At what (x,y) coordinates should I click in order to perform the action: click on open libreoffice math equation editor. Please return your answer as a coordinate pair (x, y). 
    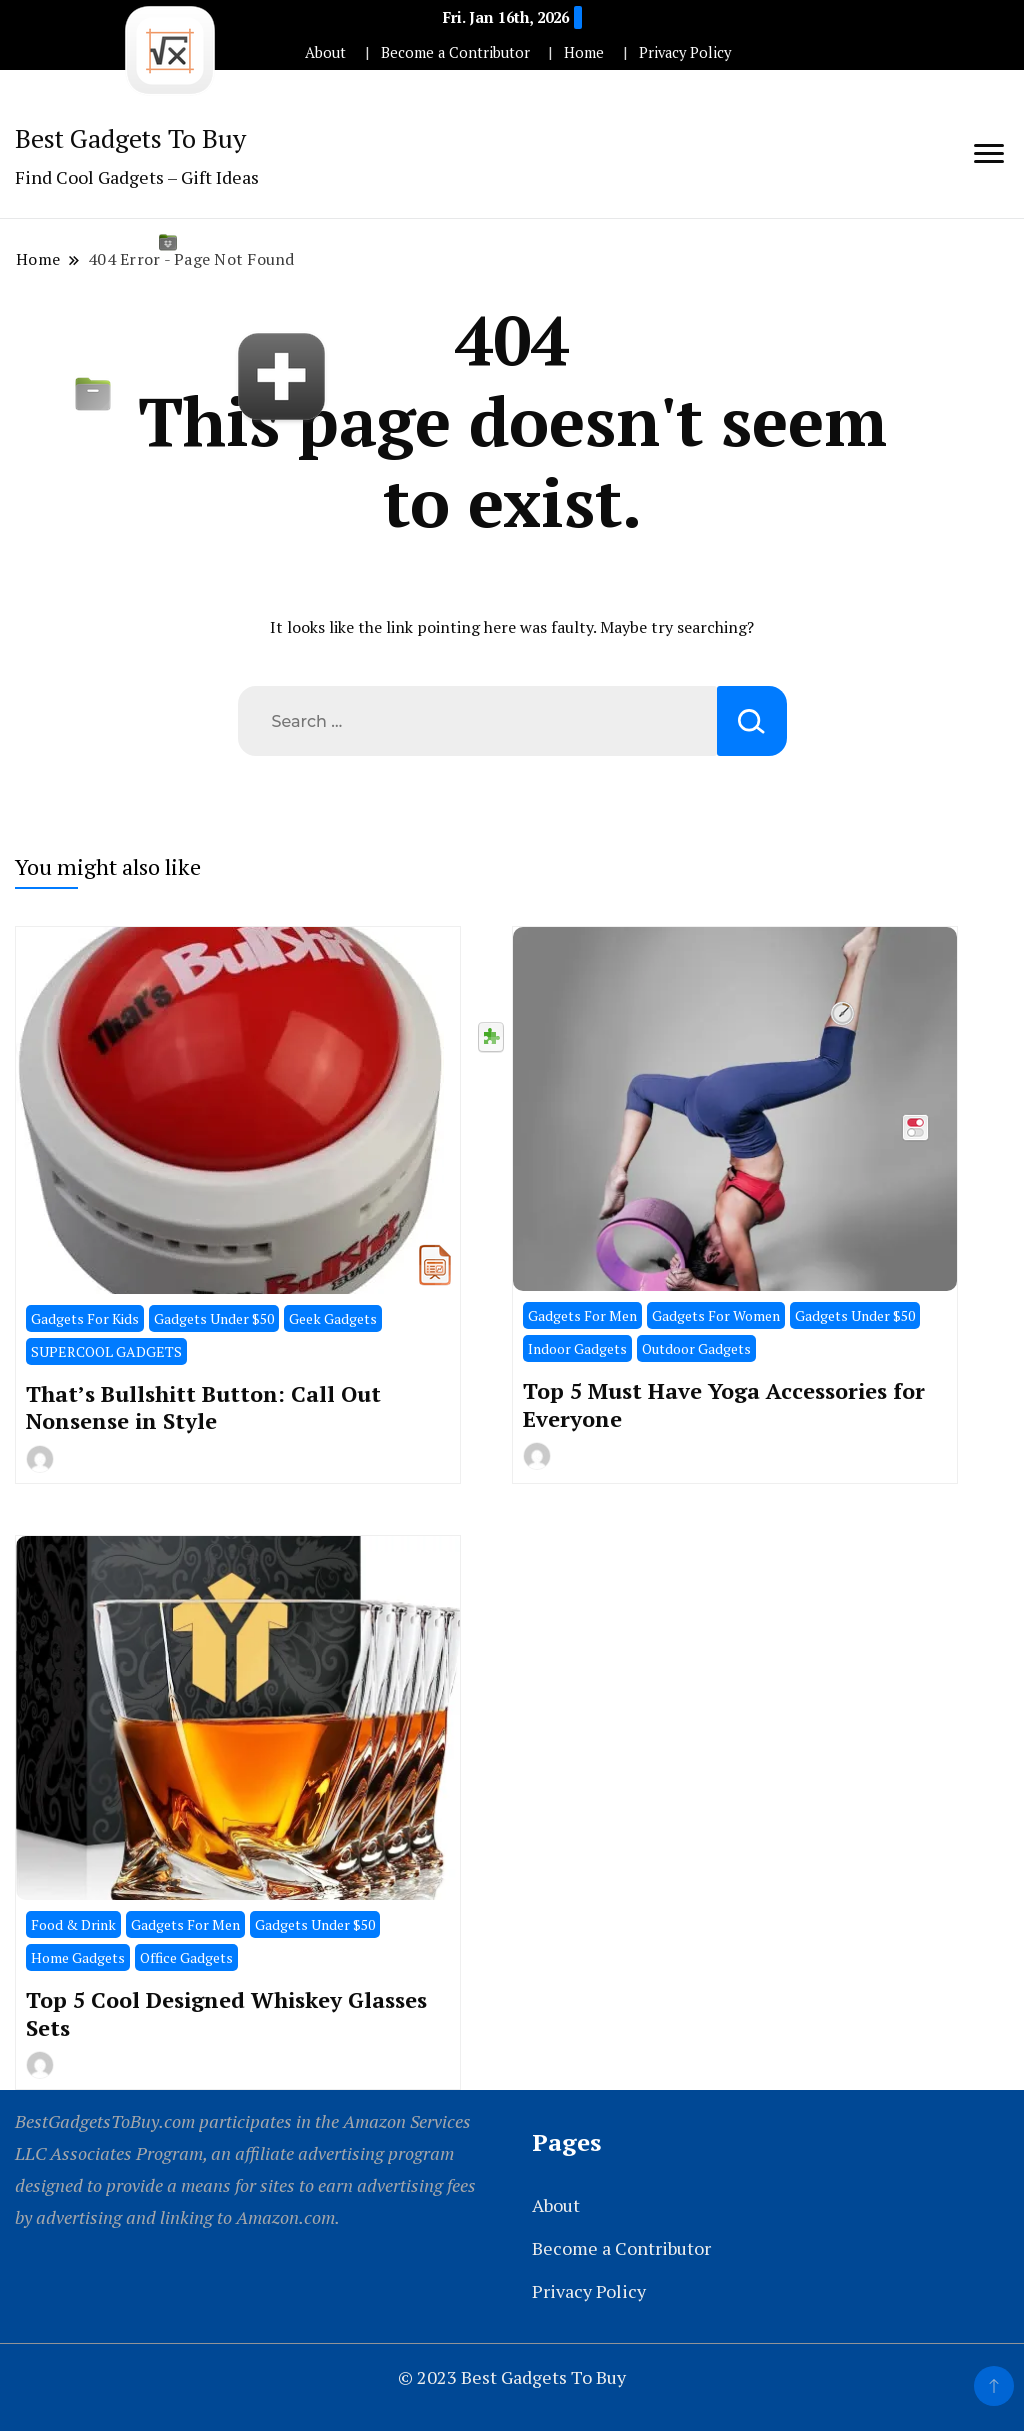
    Looking at the image, I should click on (170, 51).